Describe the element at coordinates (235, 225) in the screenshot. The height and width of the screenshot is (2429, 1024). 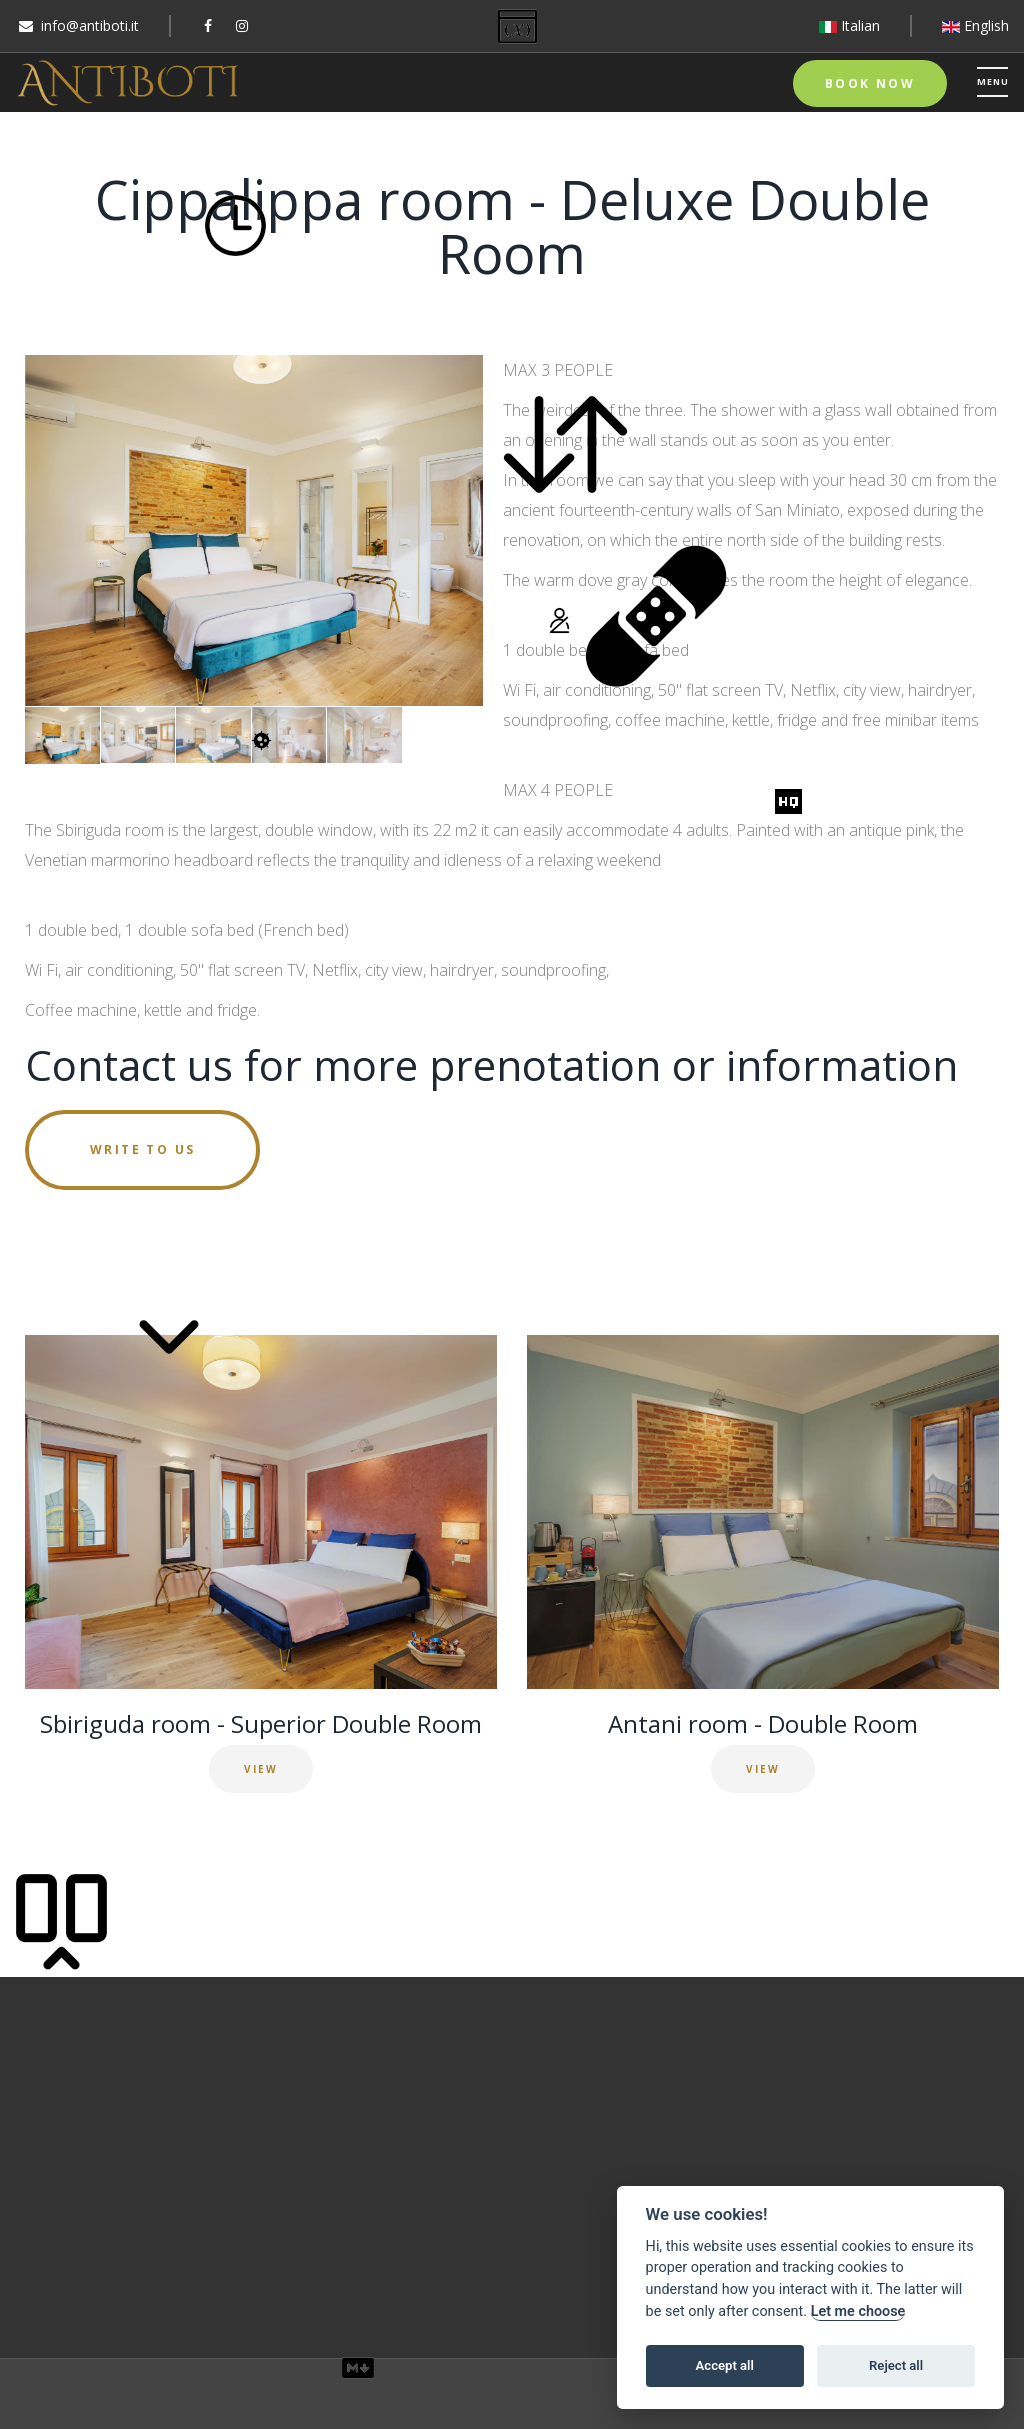
I see `view time or clock settings` at that location.